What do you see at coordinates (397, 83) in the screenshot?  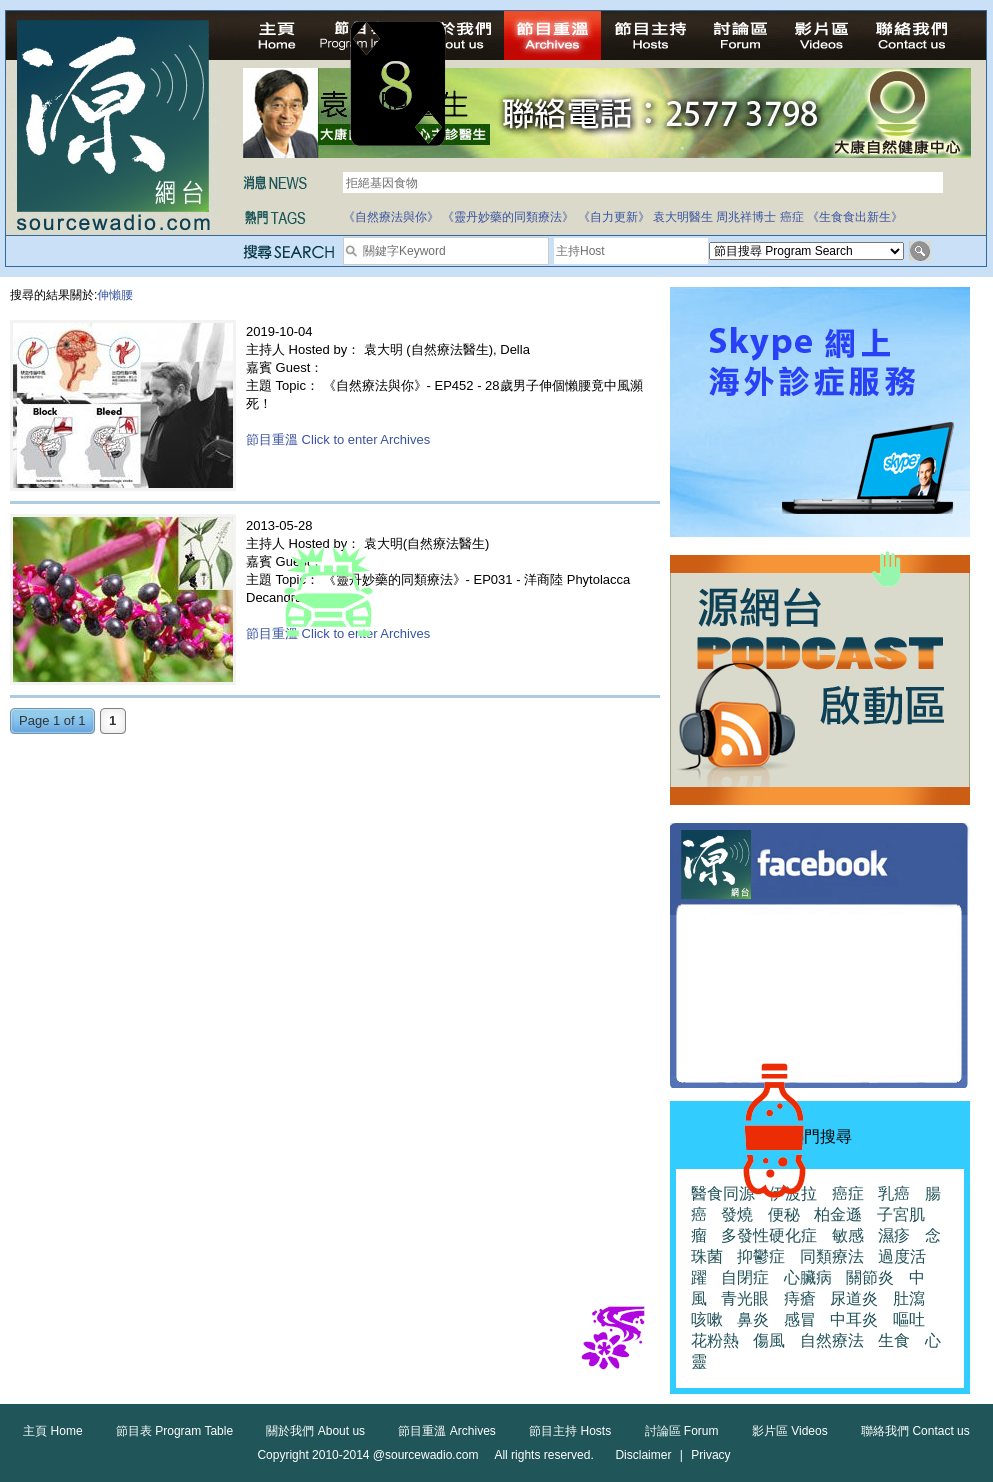 I see `play the 8 of diamonds card` at bounding box center [397, 83].